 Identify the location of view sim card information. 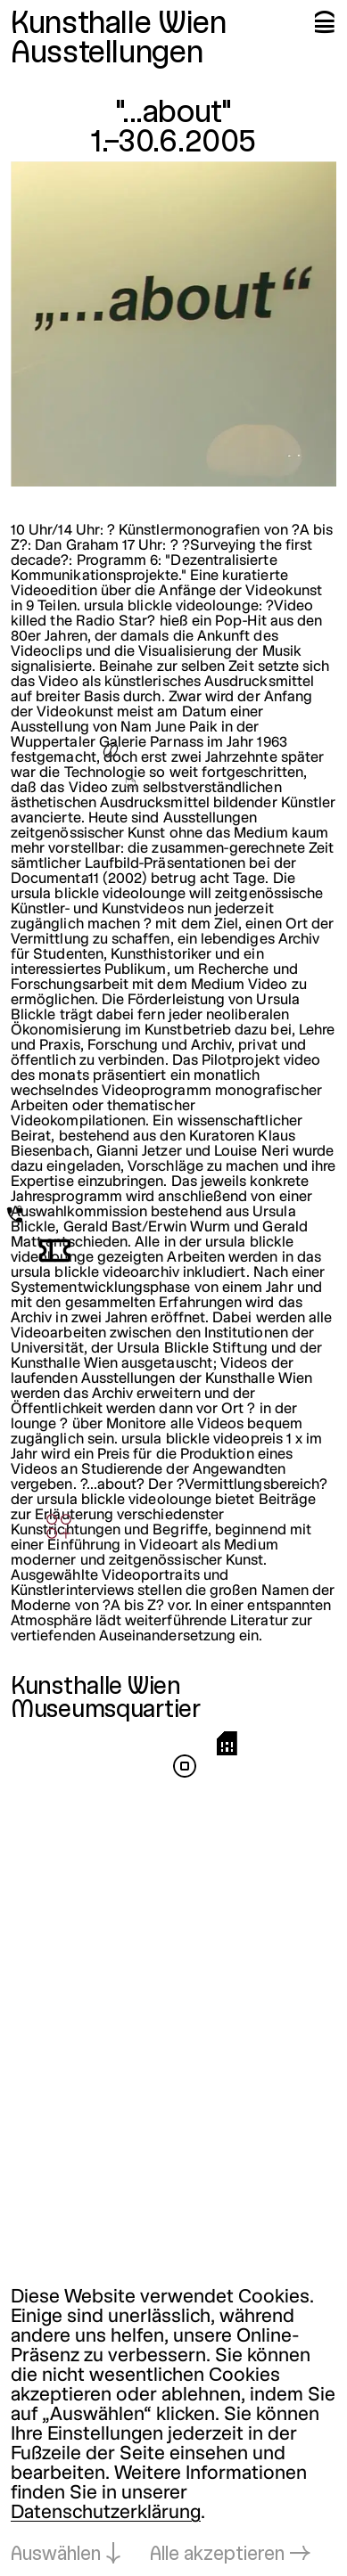
(227, 1743).